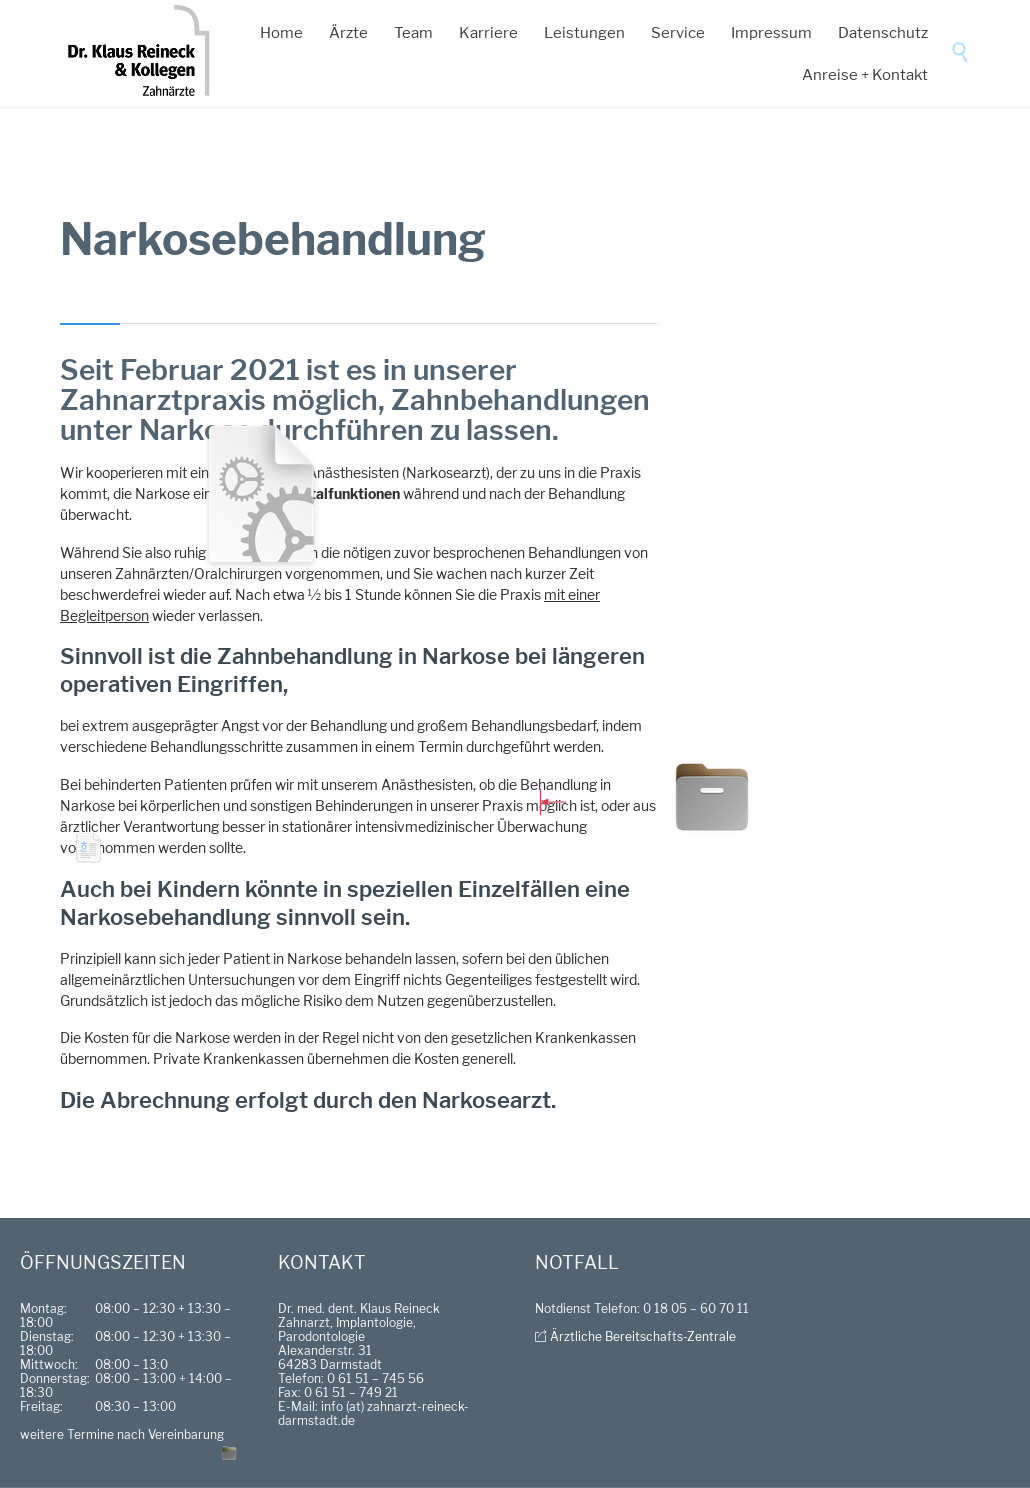 This screenshot has width=1030, height=1488. Describe the element at coordinates (229, 1453) in the screenshot. I see `an open folder in the file system` at that location.